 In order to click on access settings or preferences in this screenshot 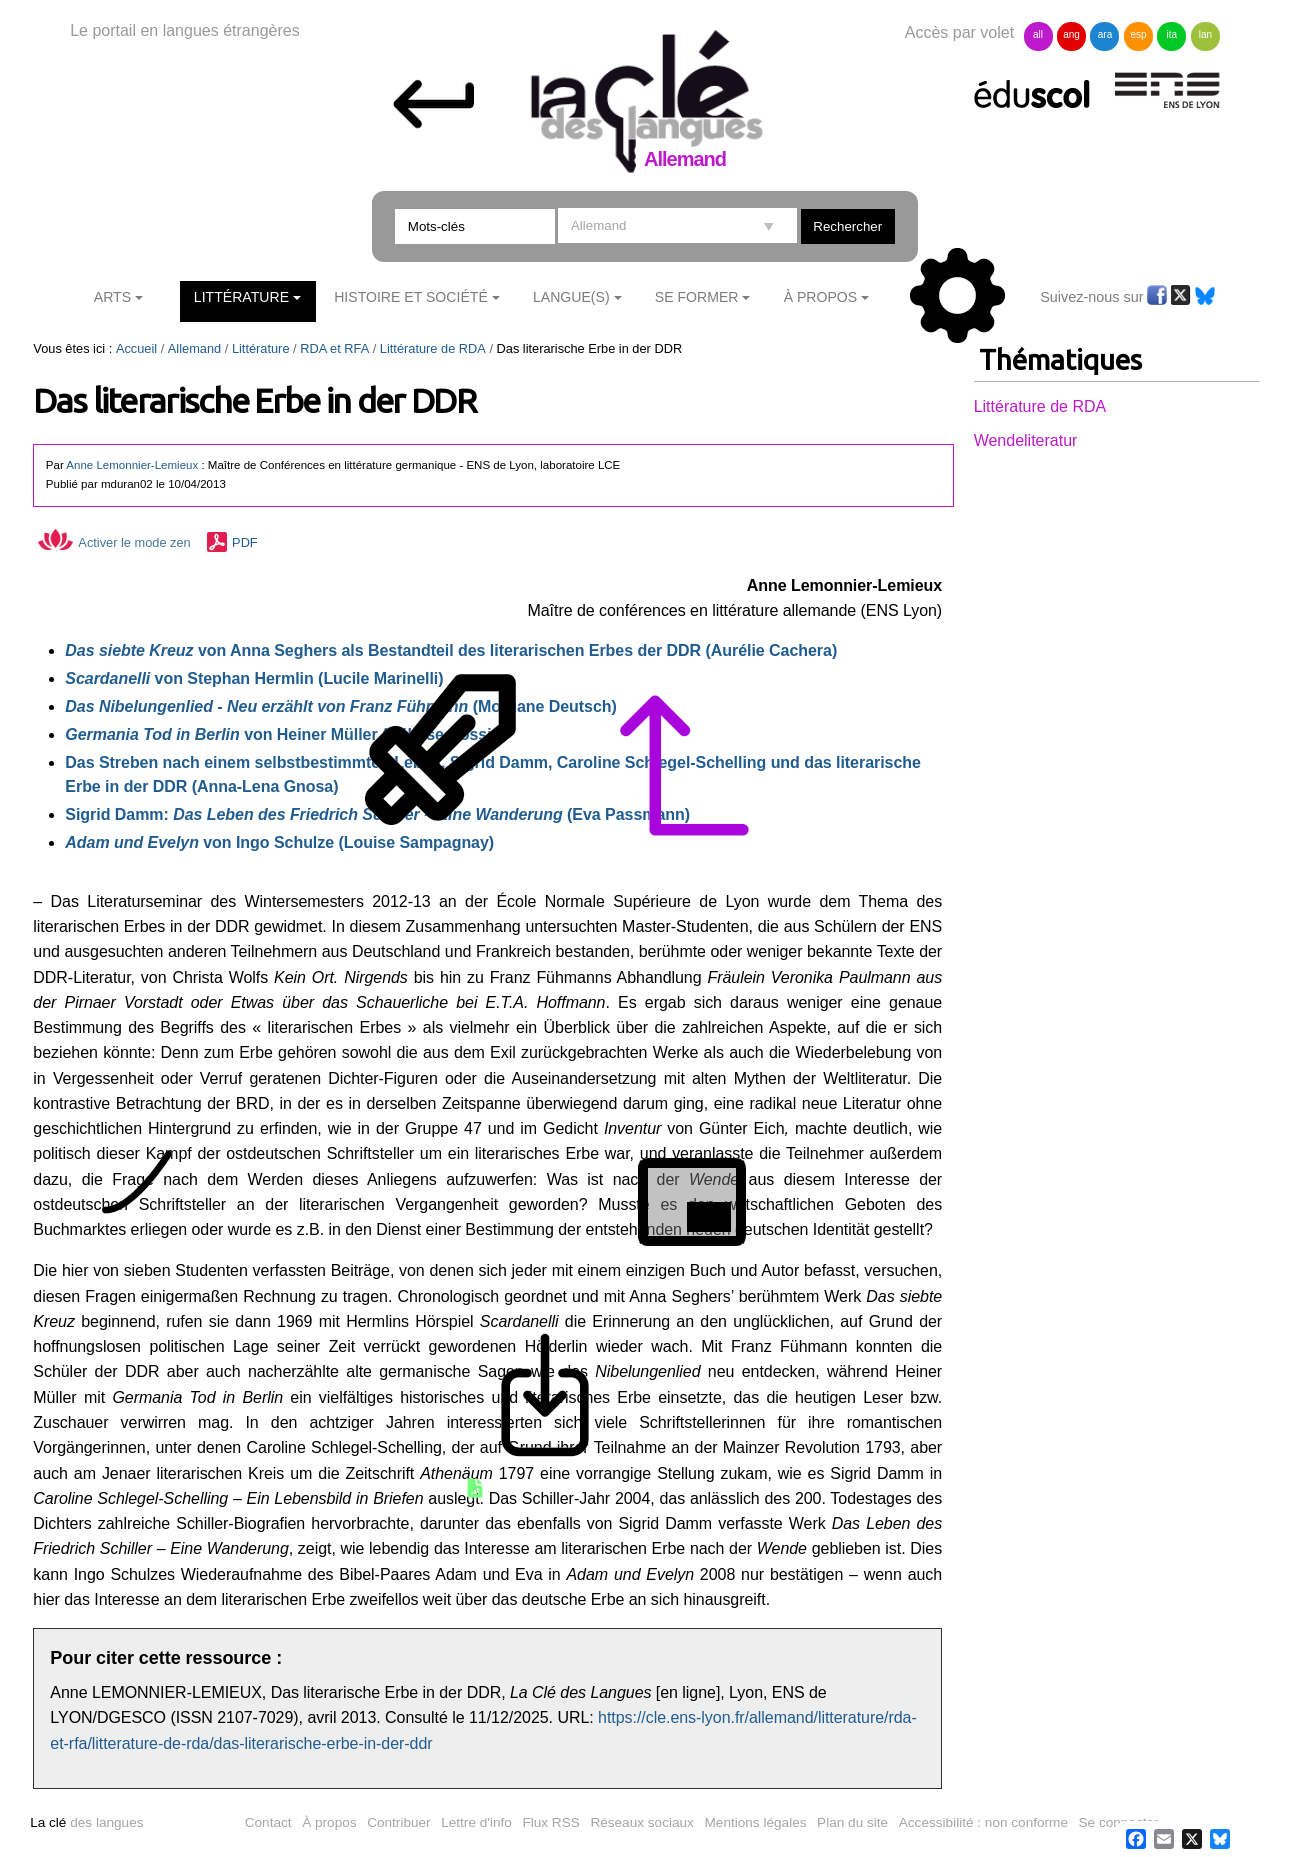, I will do `click(957, 295)`.